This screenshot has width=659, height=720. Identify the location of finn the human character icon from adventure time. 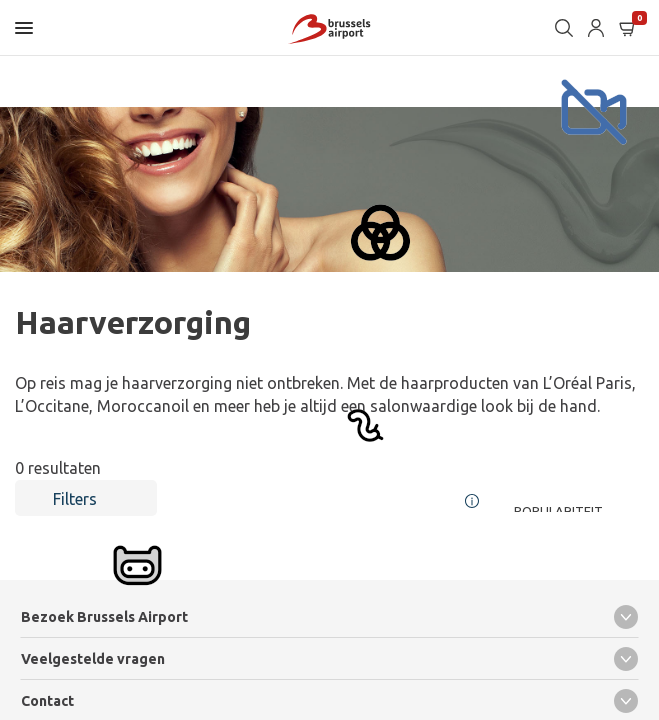
(137, 564).